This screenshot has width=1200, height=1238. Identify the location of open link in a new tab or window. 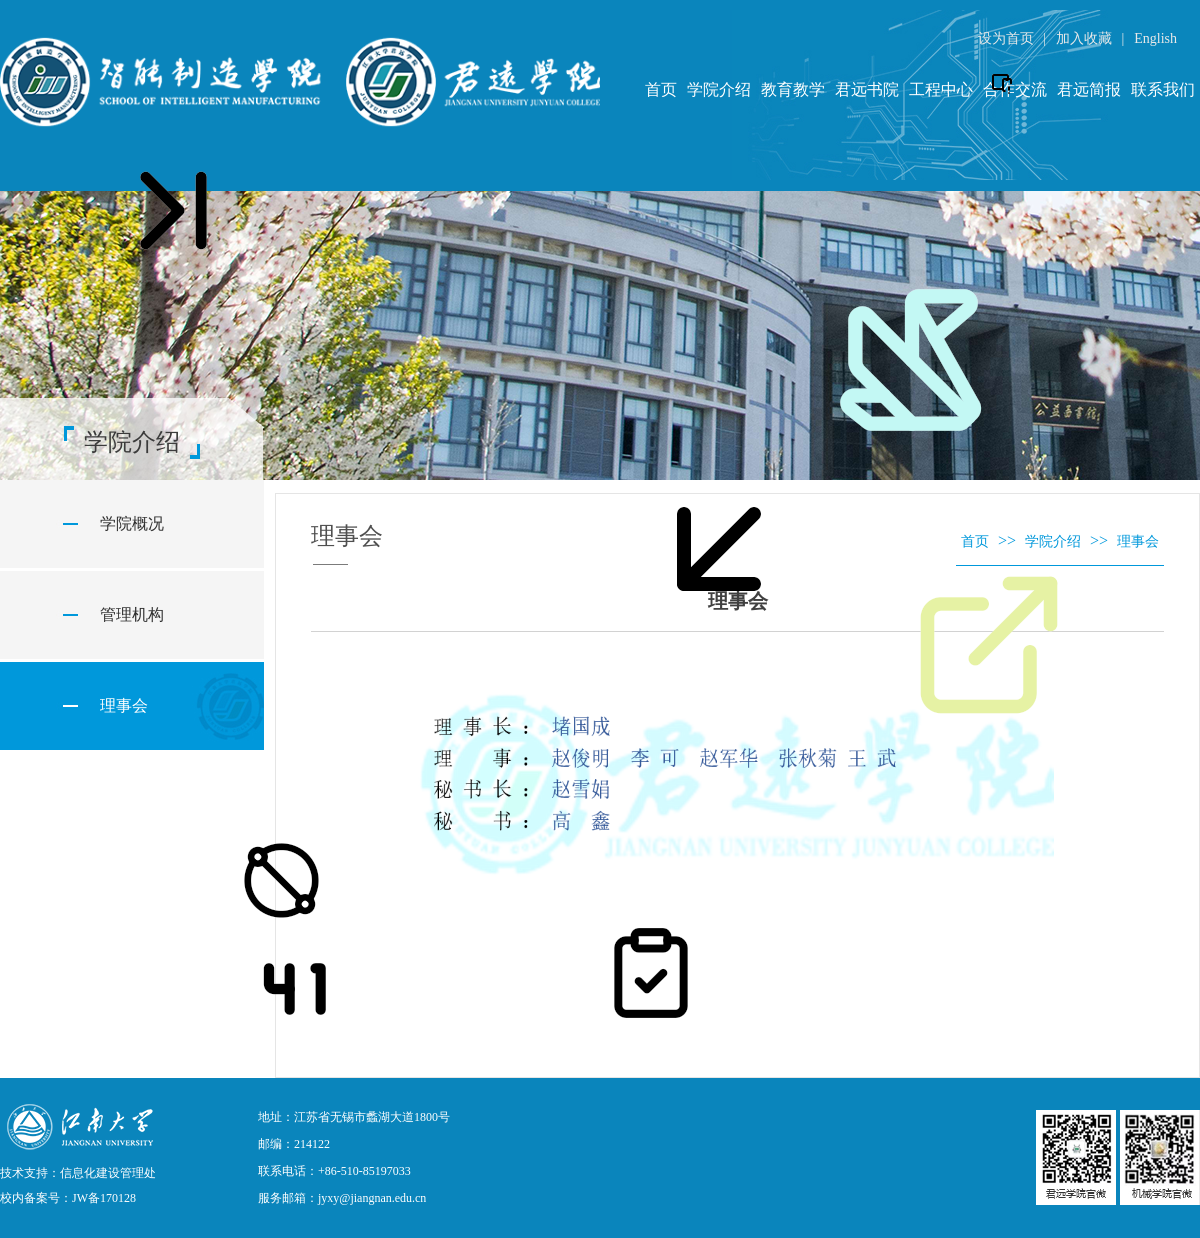
(989, 645).